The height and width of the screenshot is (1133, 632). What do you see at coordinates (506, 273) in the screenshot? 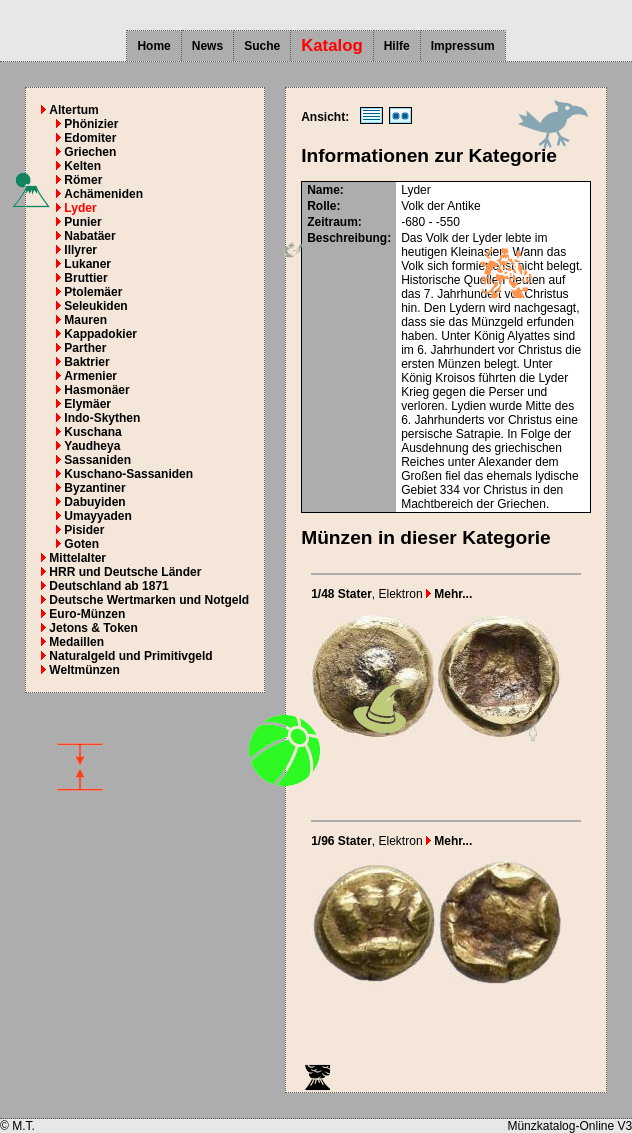
I see `select shambling mound creature or enemy type` at bounding box center [506, 273].